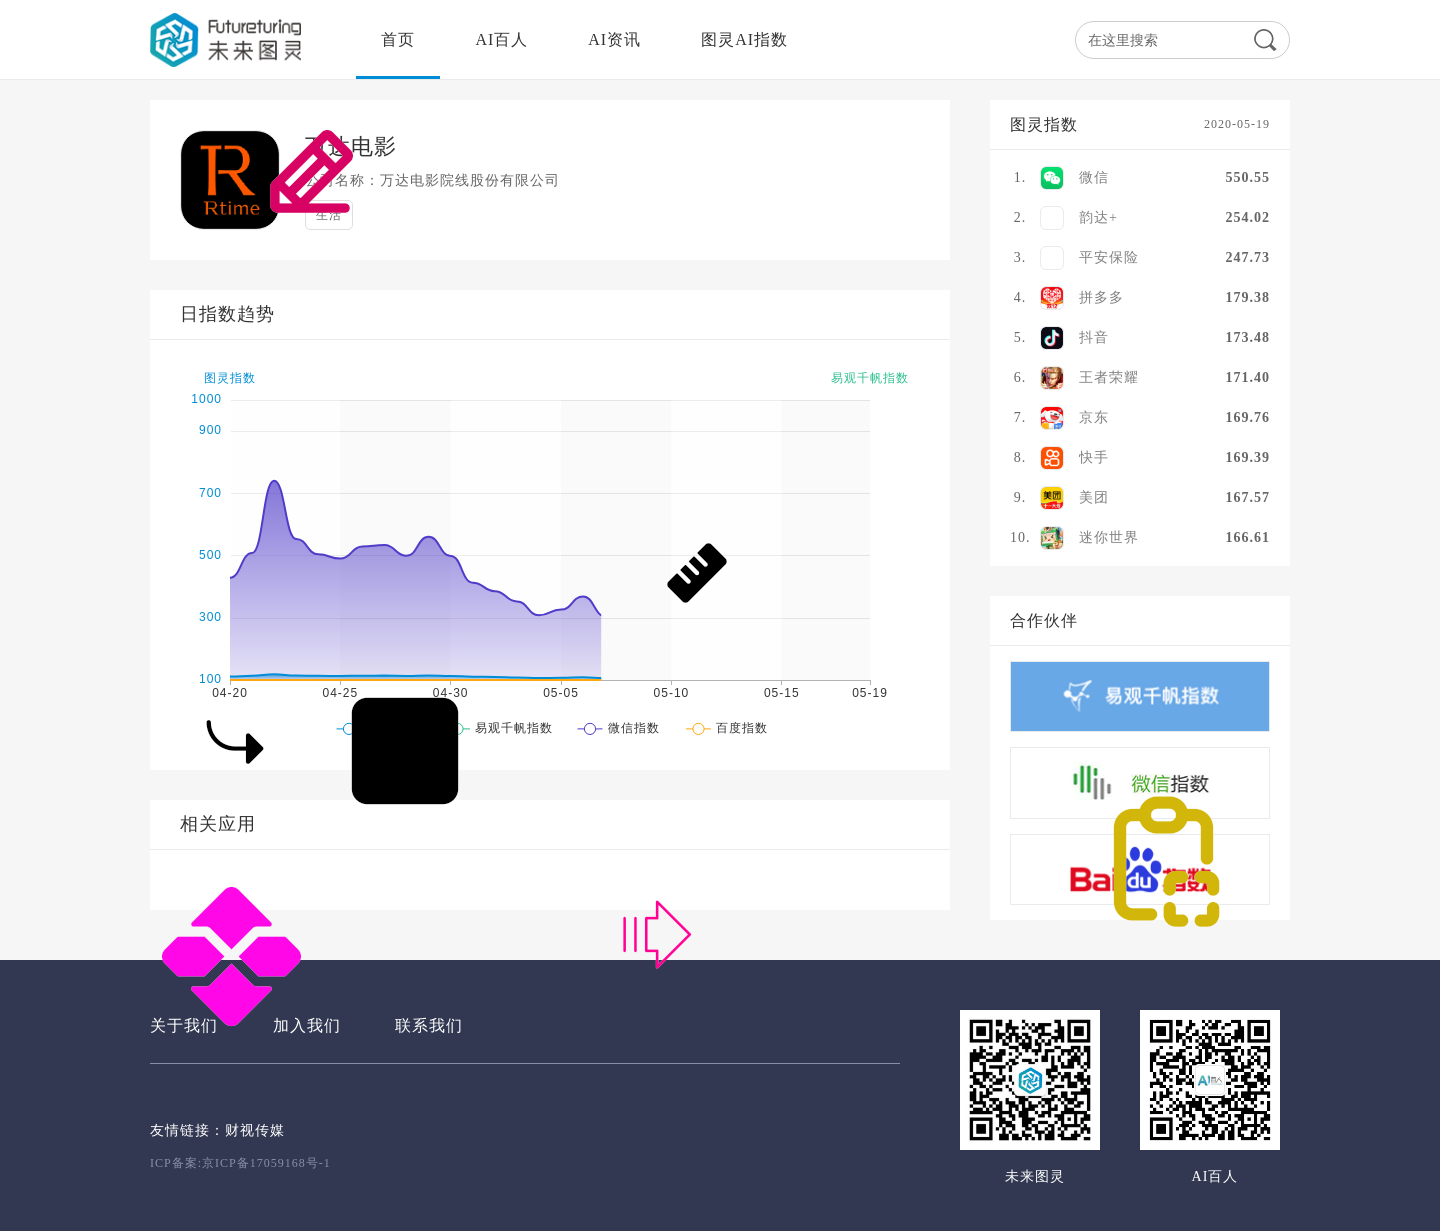 Image resolution: width=1440 pixels, height=1231 pixels. I want to click on pix instant payment system logo, so click(231, 956).